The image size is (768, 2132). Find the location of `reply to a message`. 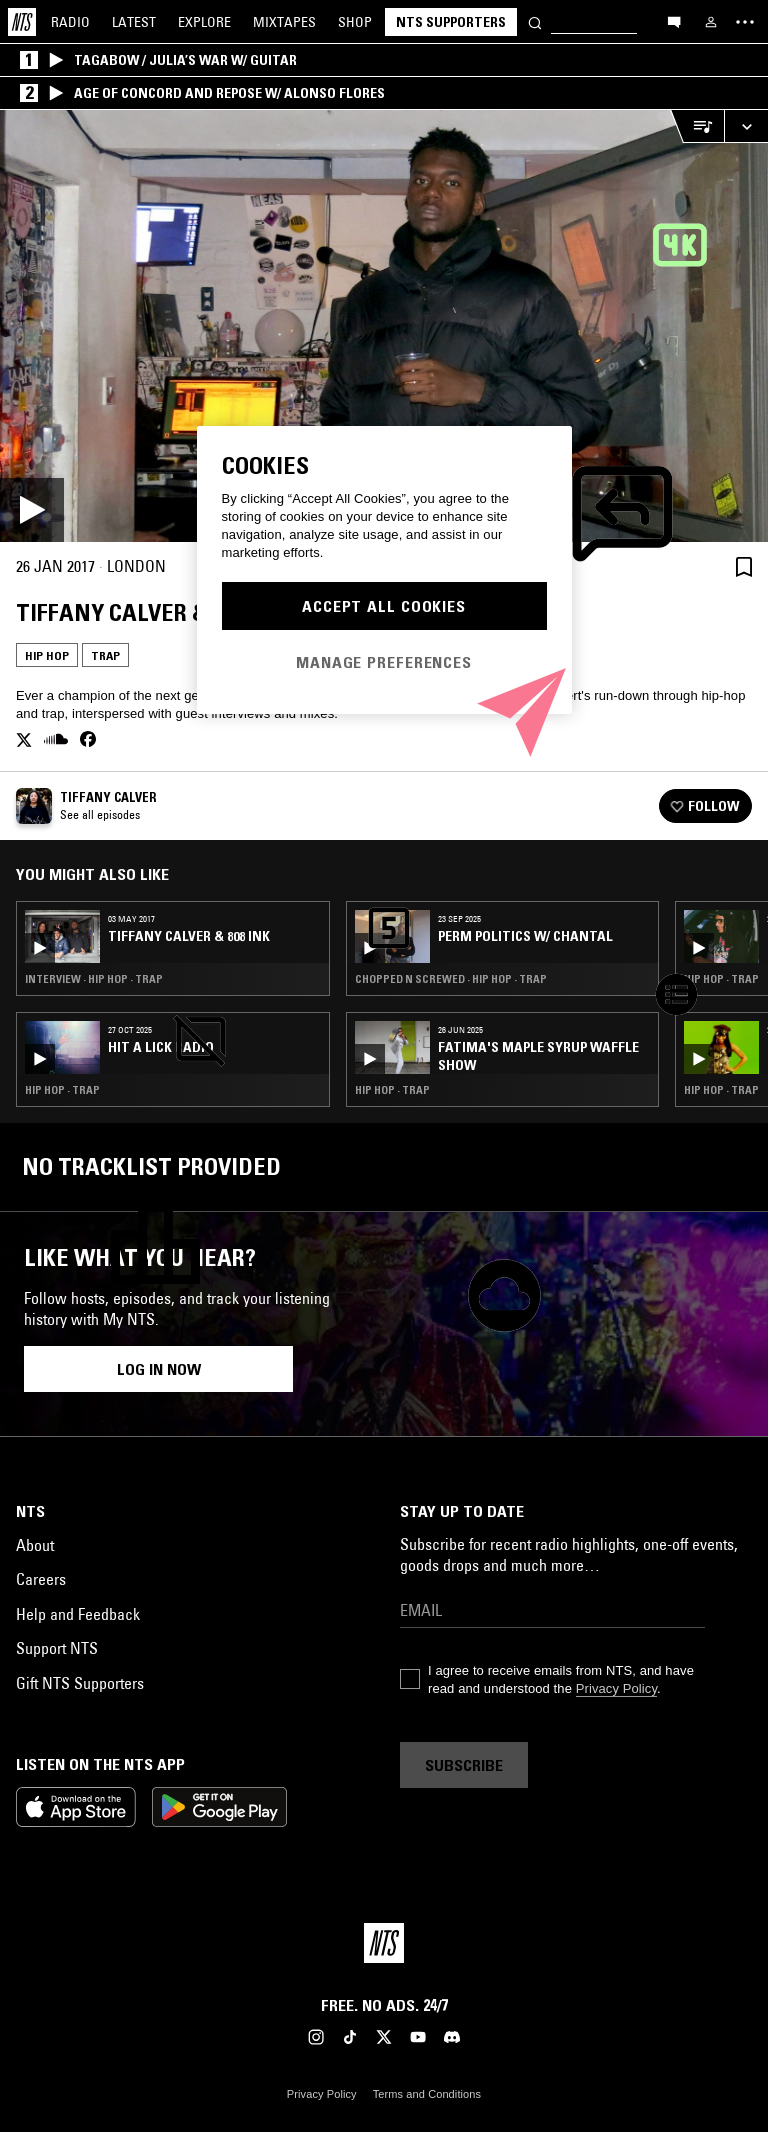

reply to a message is located at coordinates (622, 511).